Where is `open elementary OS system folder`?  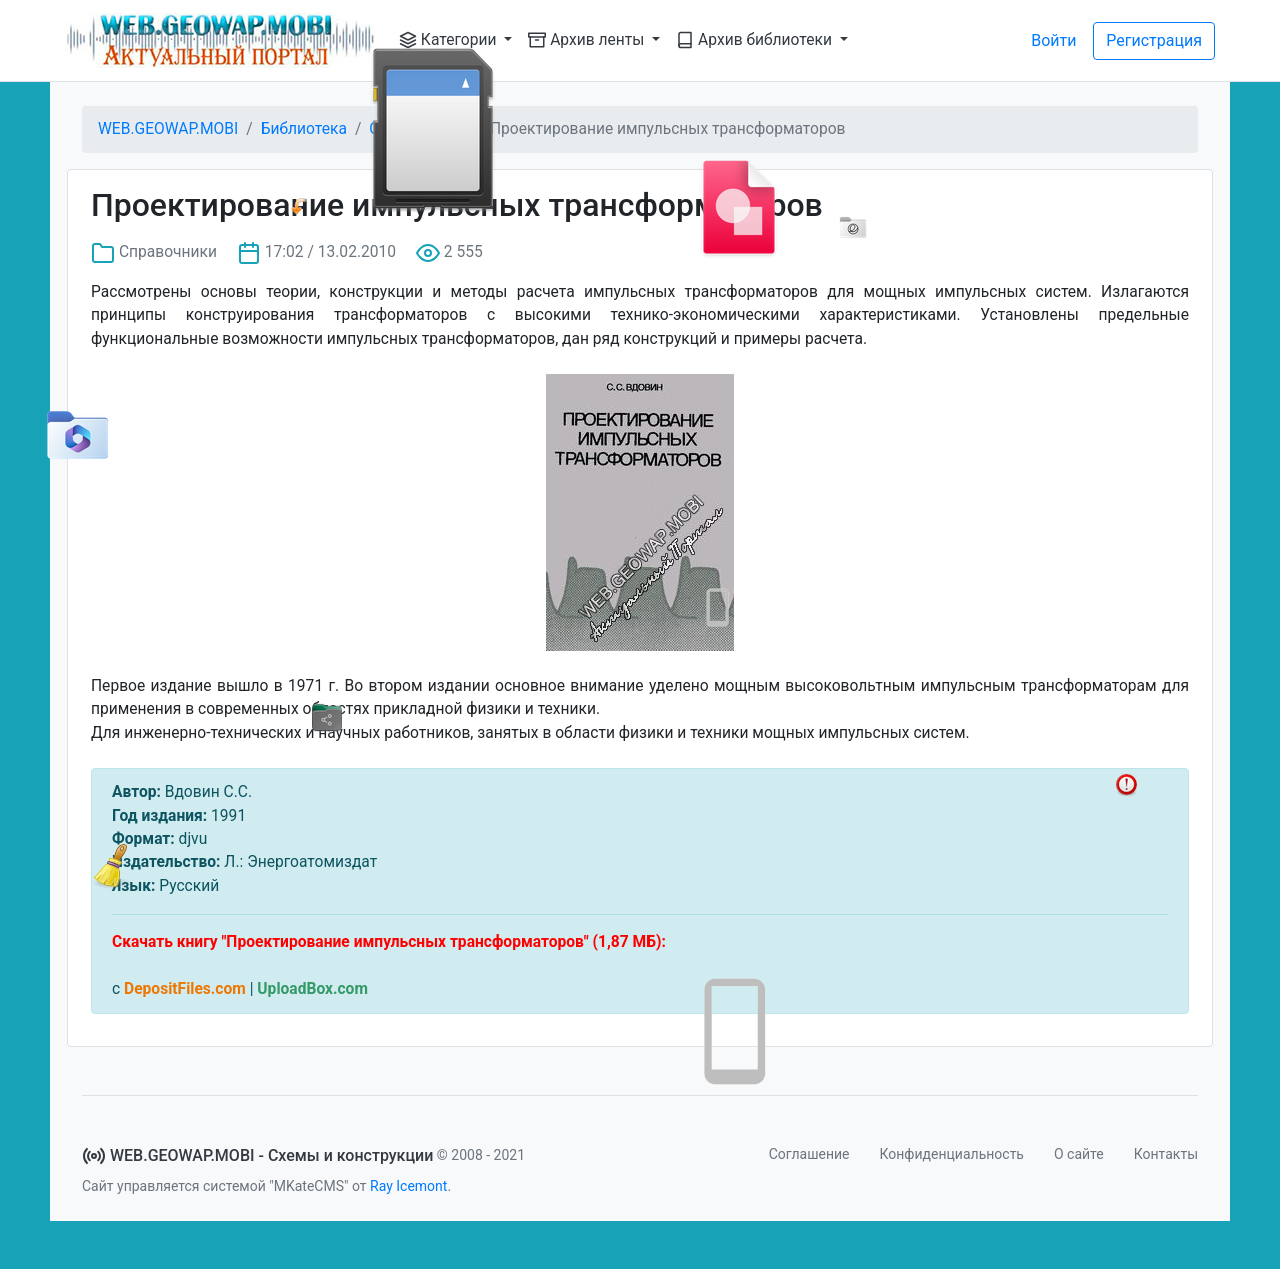
open elementary OS system folder is located at coordinates (853, 228).